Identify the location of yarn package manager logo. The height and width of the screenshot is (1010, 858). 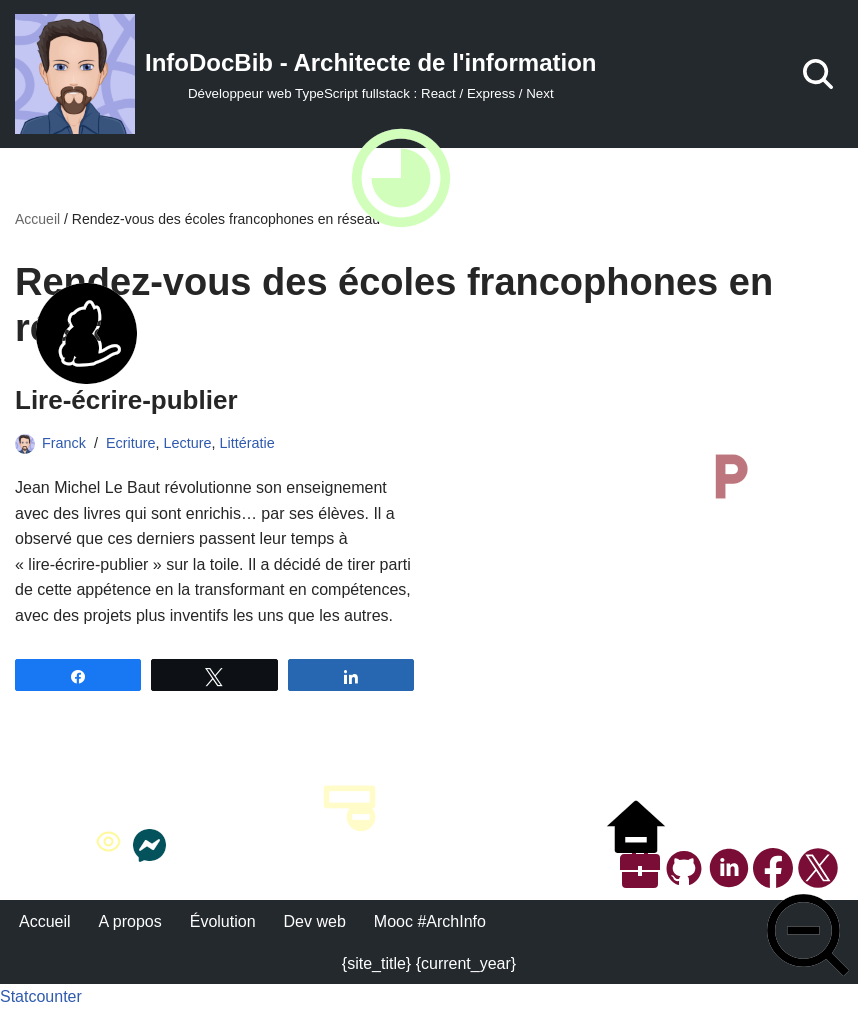
(86, 333).